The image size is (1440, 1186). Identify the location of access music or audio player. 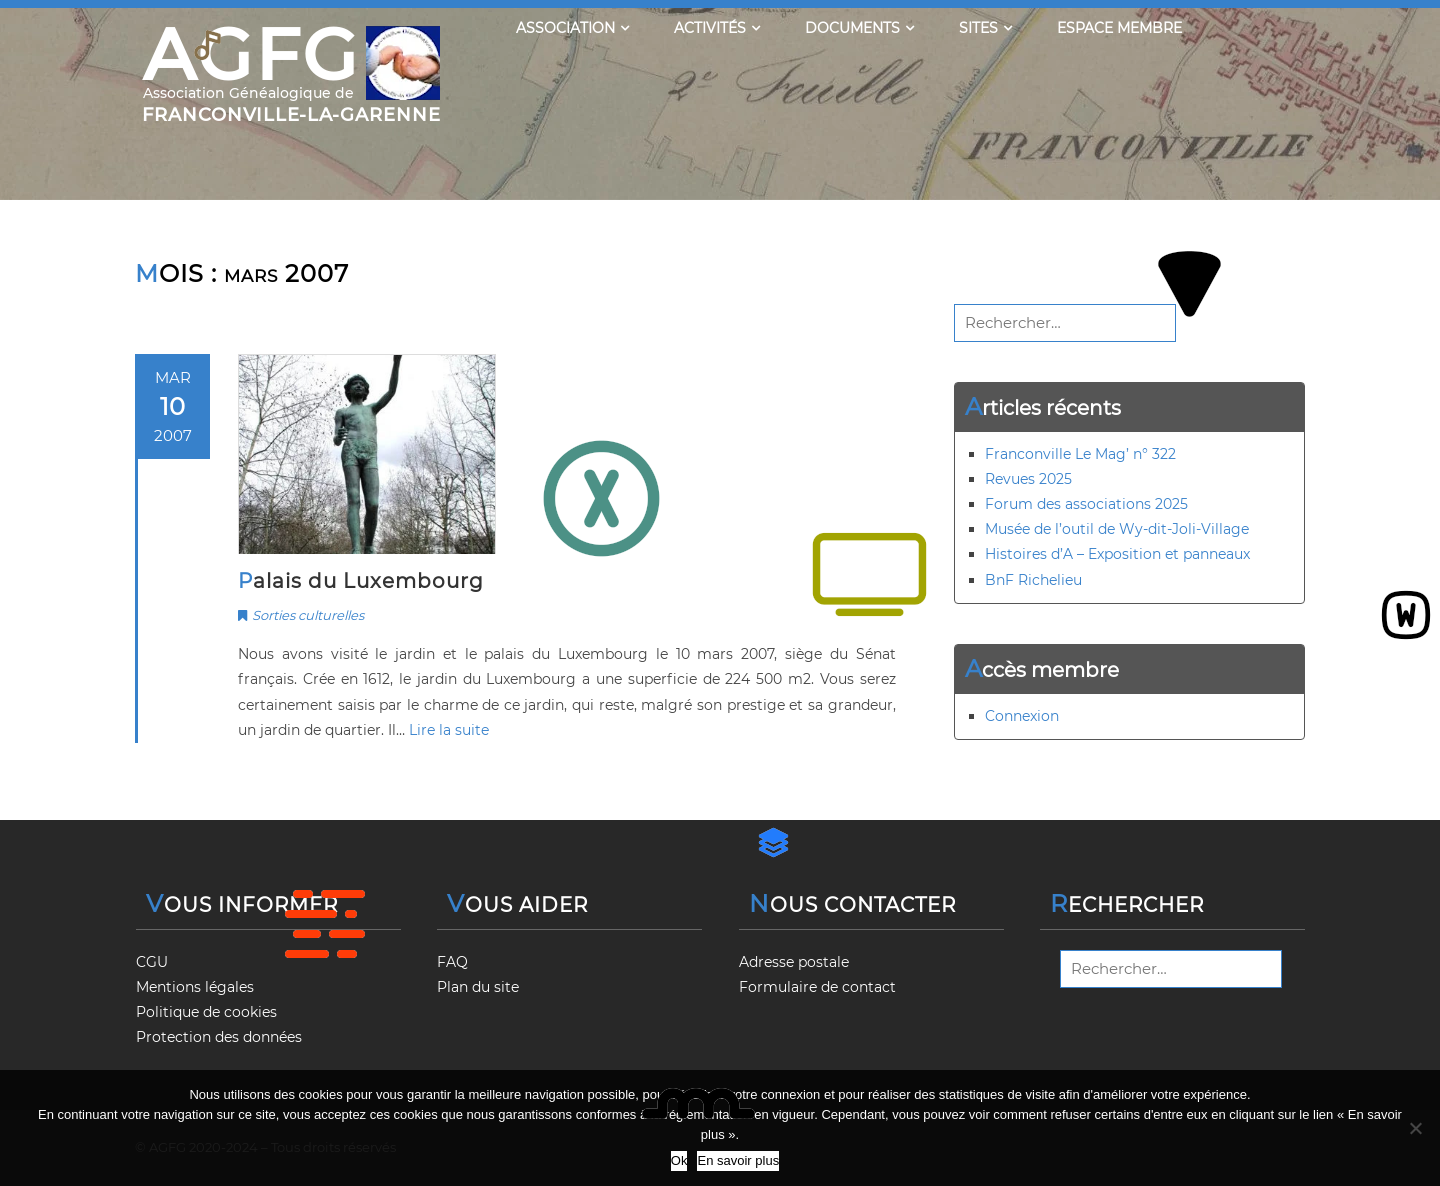
(207, 44).